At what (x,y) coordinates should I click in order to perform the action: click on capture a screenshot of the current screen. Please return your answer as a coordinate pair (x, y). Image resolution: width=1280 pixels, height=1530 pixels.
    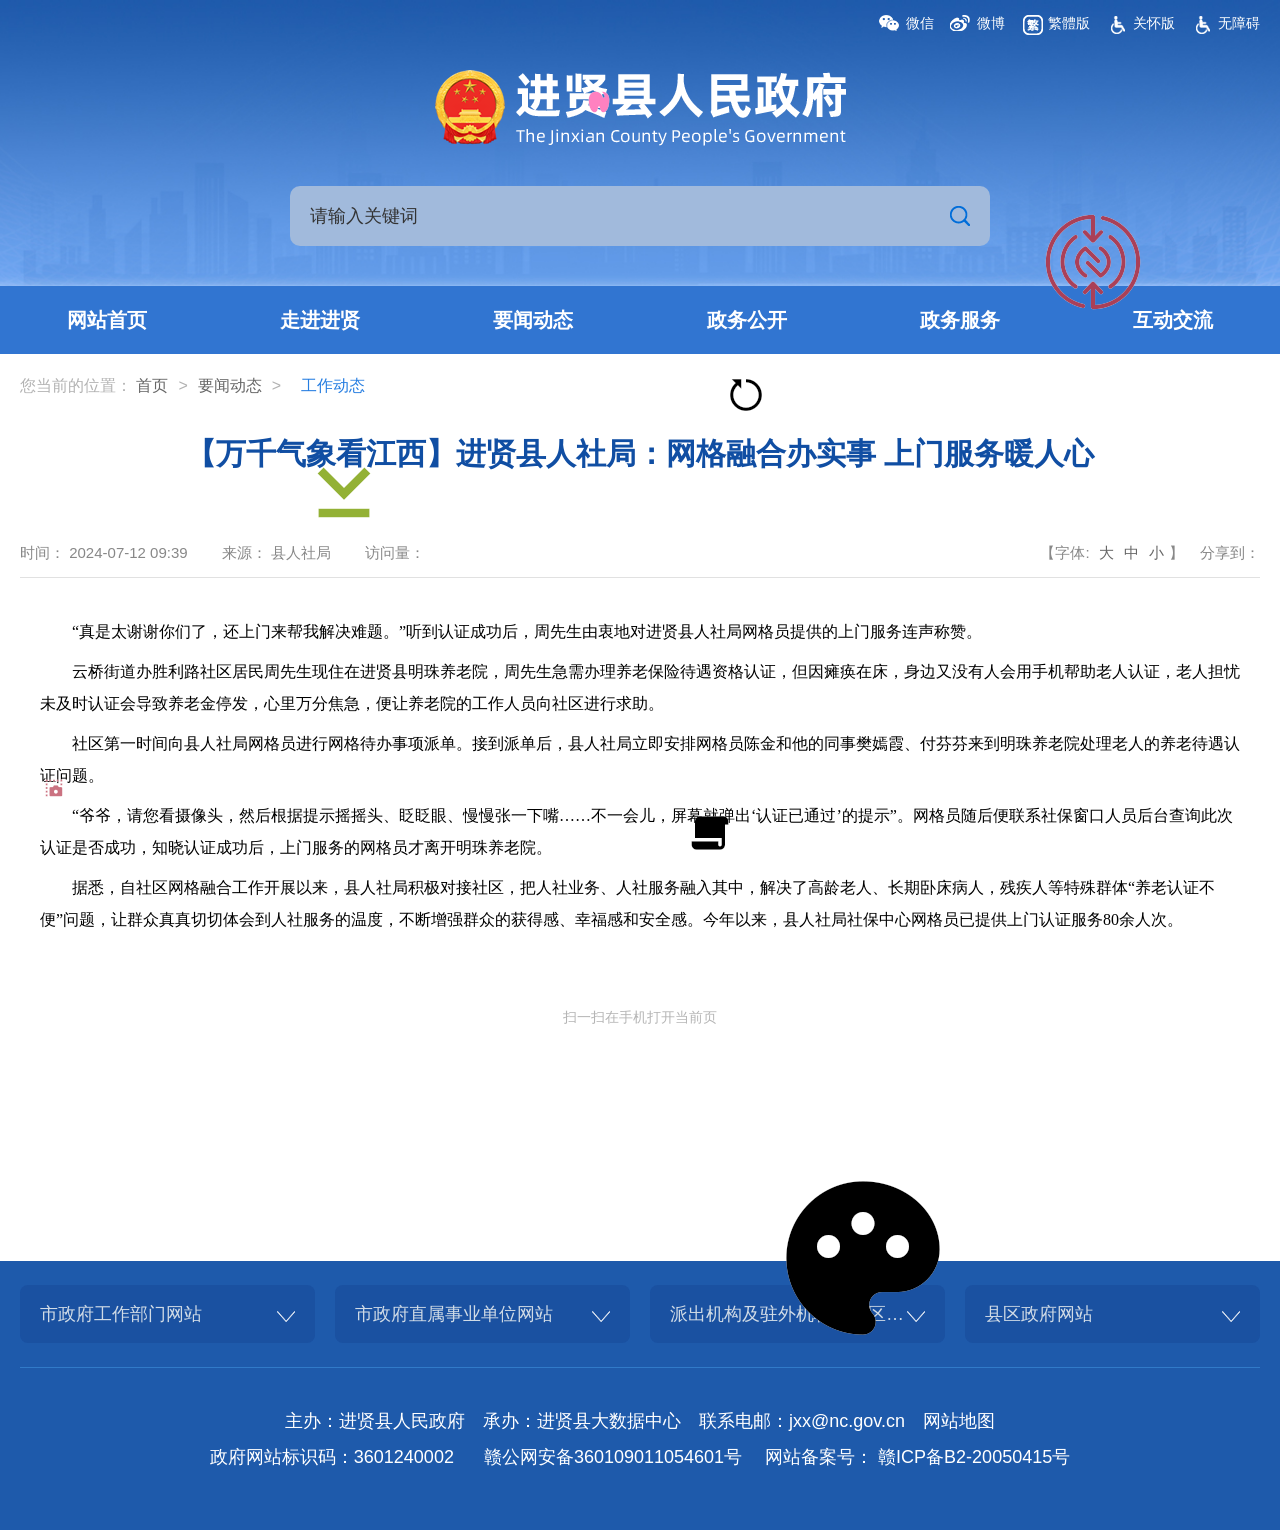
    Looking at the image, I should click on (54, 788).